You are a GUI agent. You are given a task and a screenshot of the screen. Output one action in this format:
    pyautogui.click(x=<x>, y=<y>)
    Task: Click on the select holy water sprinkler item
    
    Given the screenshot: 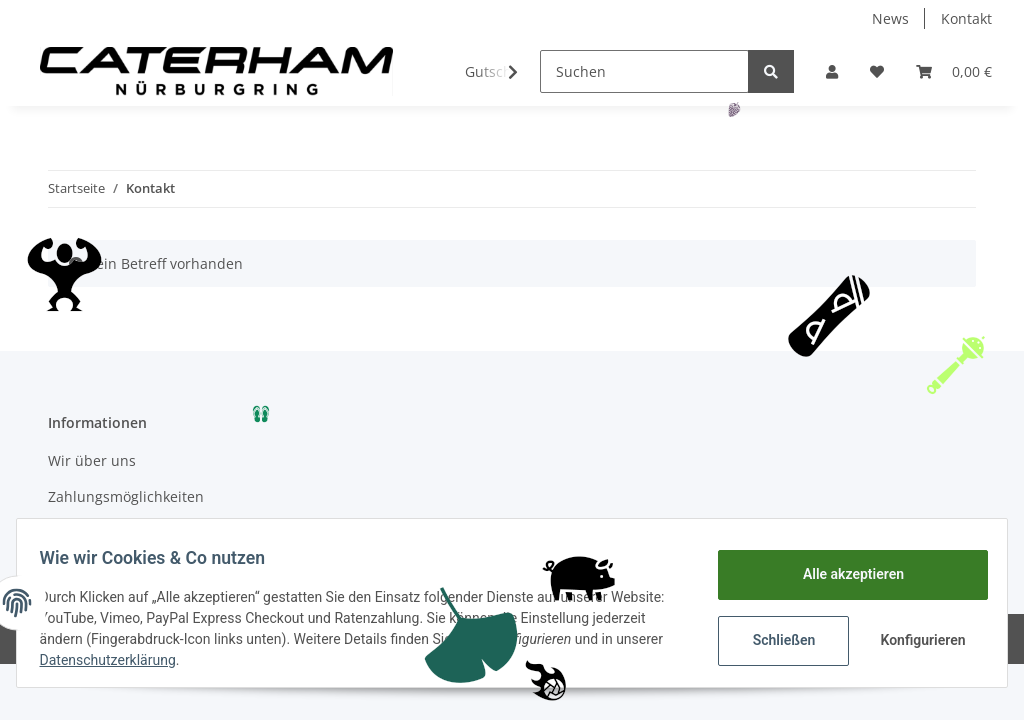 What is the action you would take?
    pyautogui.click(x=956, y=365)
    